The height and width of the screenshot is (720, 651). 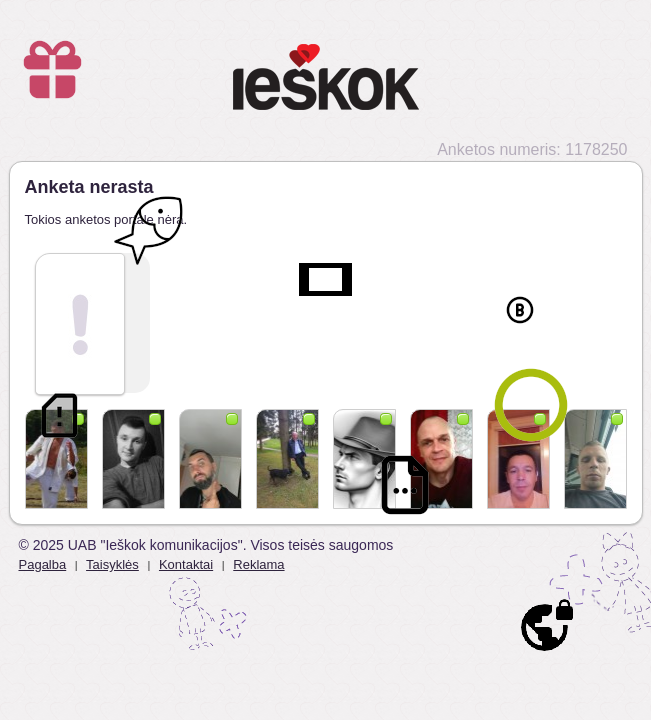 I want to click on indicates item or option labeled "B", so click(x=520, y=310).